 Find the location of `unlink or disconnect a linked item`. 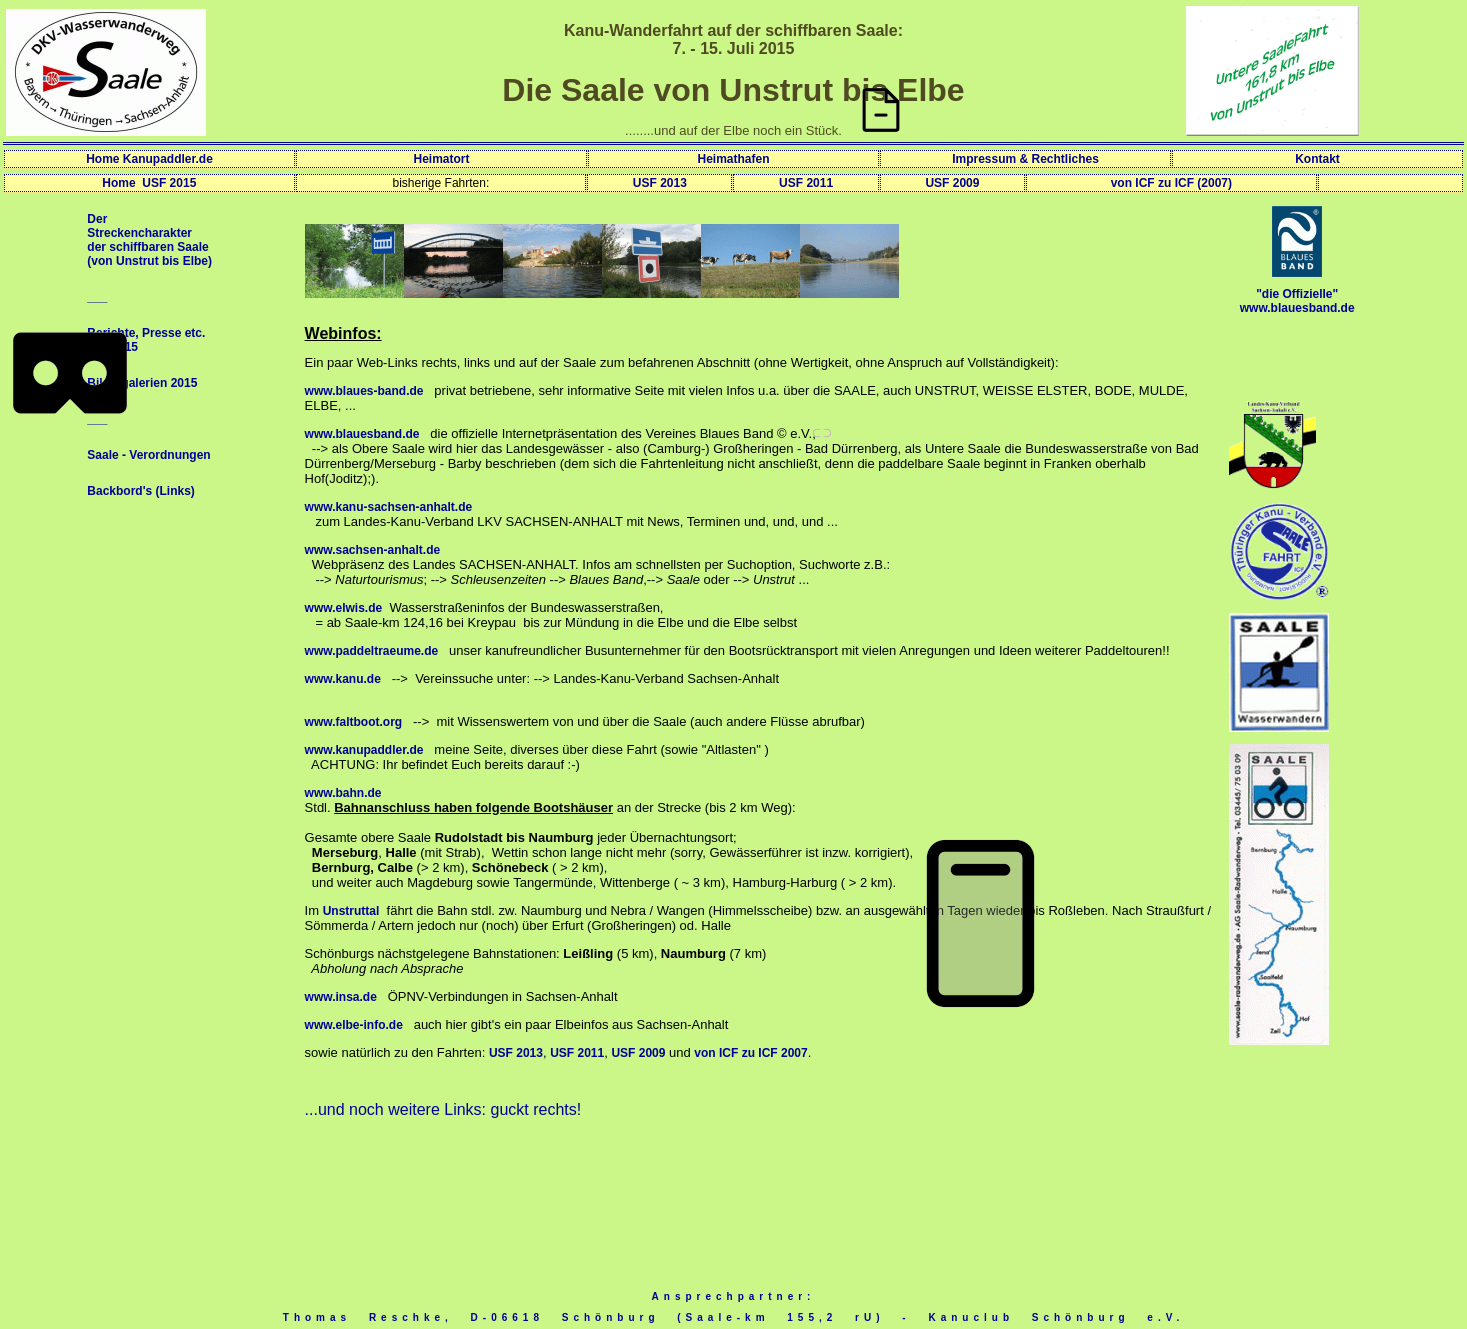

unlink or disconnect a linked item is located at coordinates (822, 433).